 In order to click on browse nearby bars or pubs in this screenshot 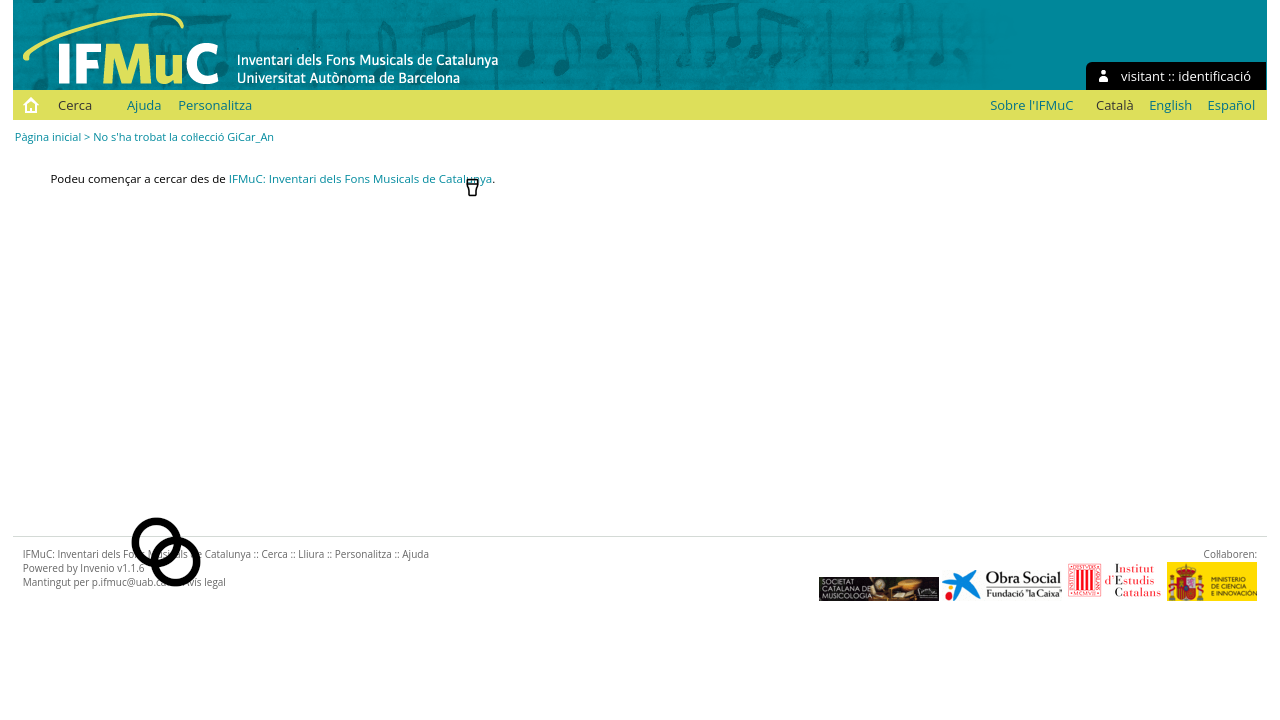, I will do `click(472, 187)`.